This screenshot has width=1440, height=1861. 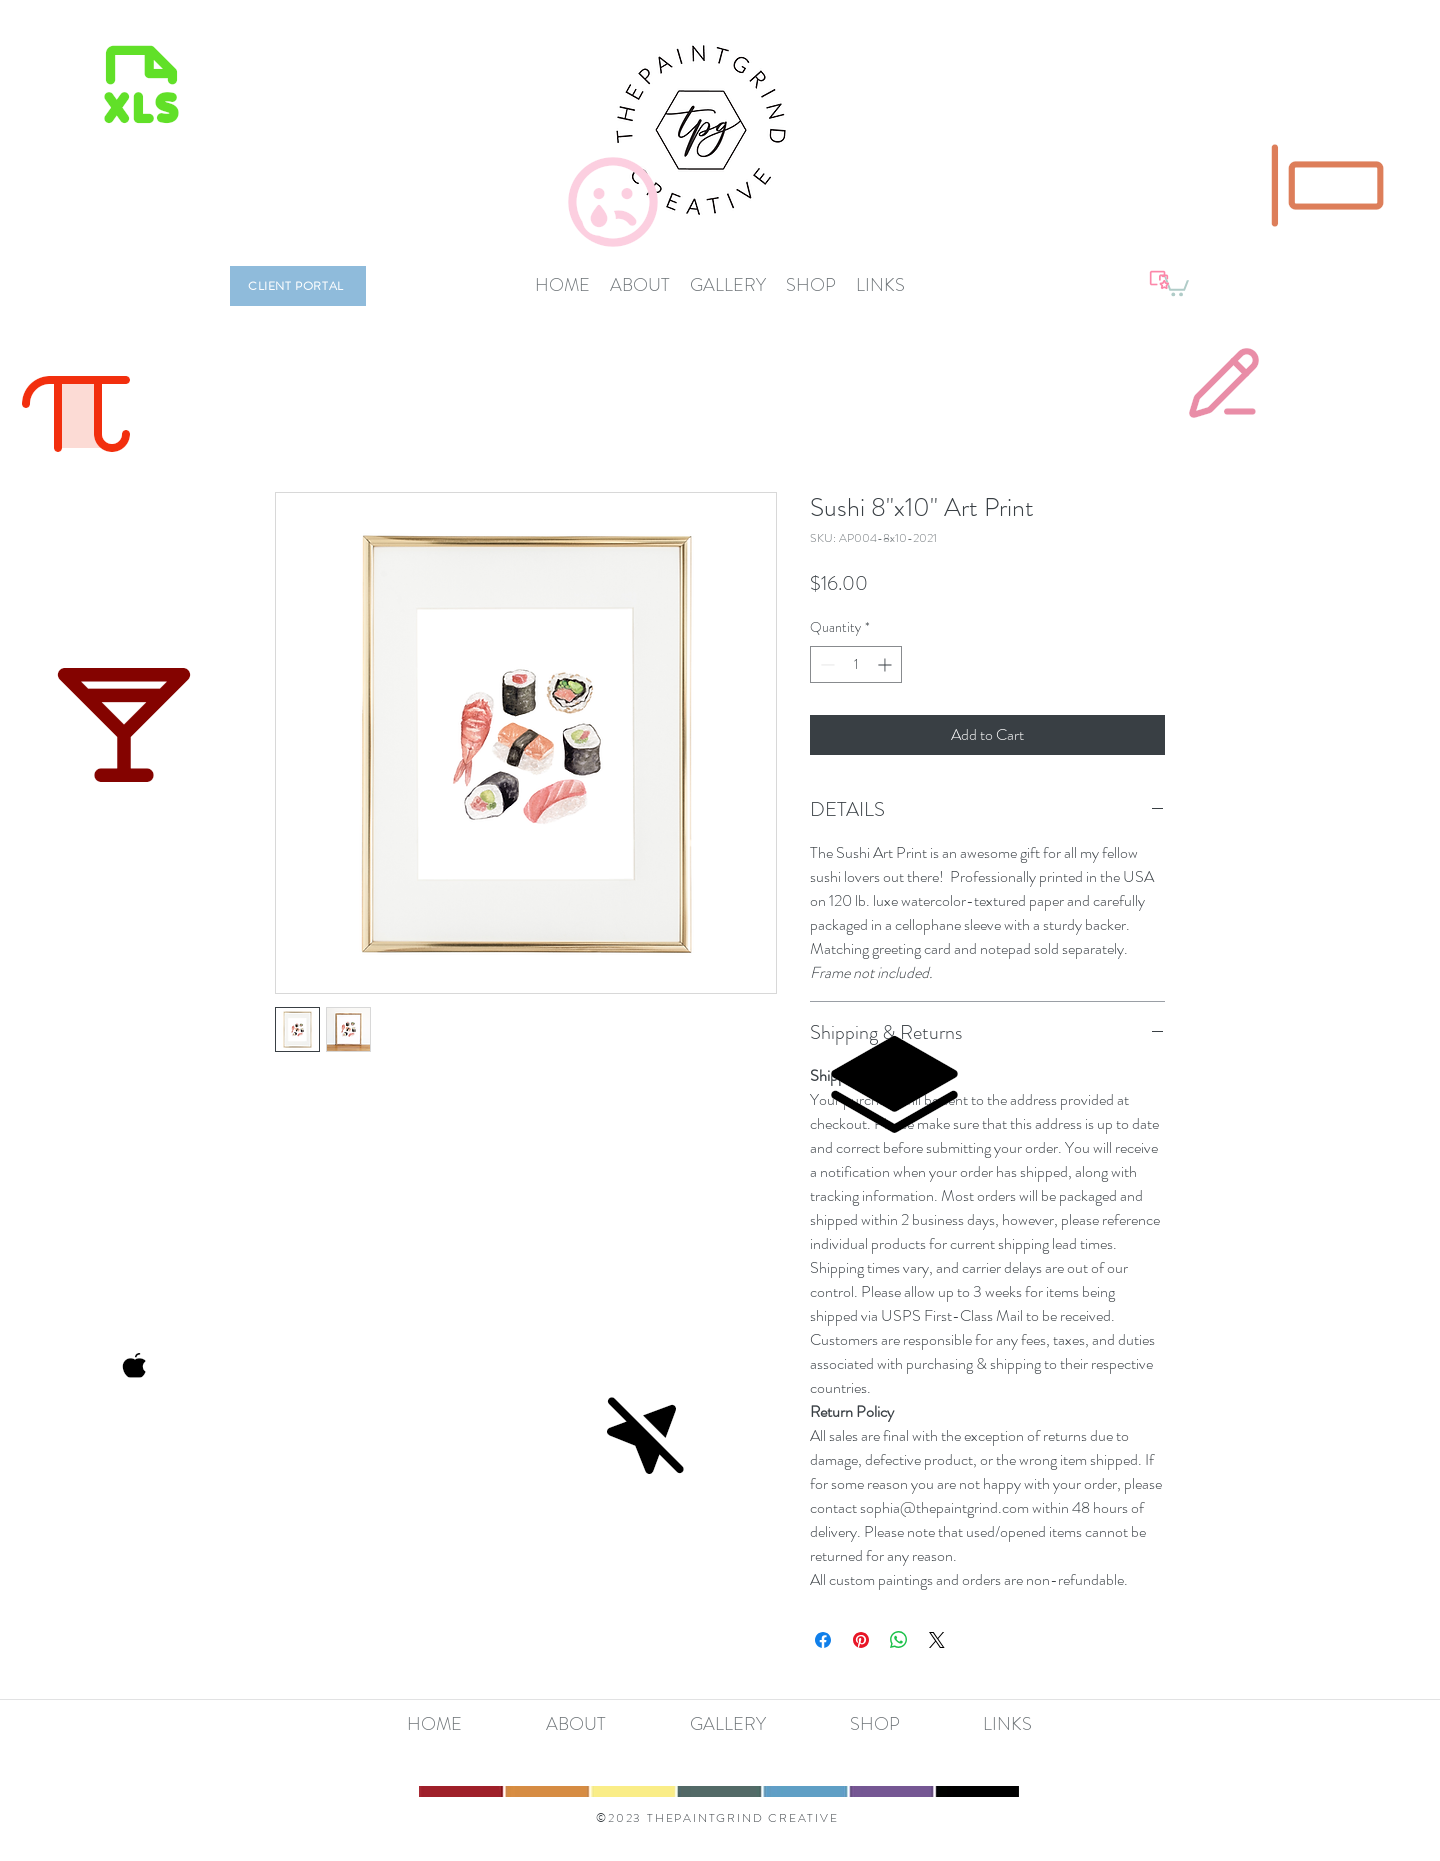 I want to click on apple brand or product indicator, so click(x=135, y=1367).